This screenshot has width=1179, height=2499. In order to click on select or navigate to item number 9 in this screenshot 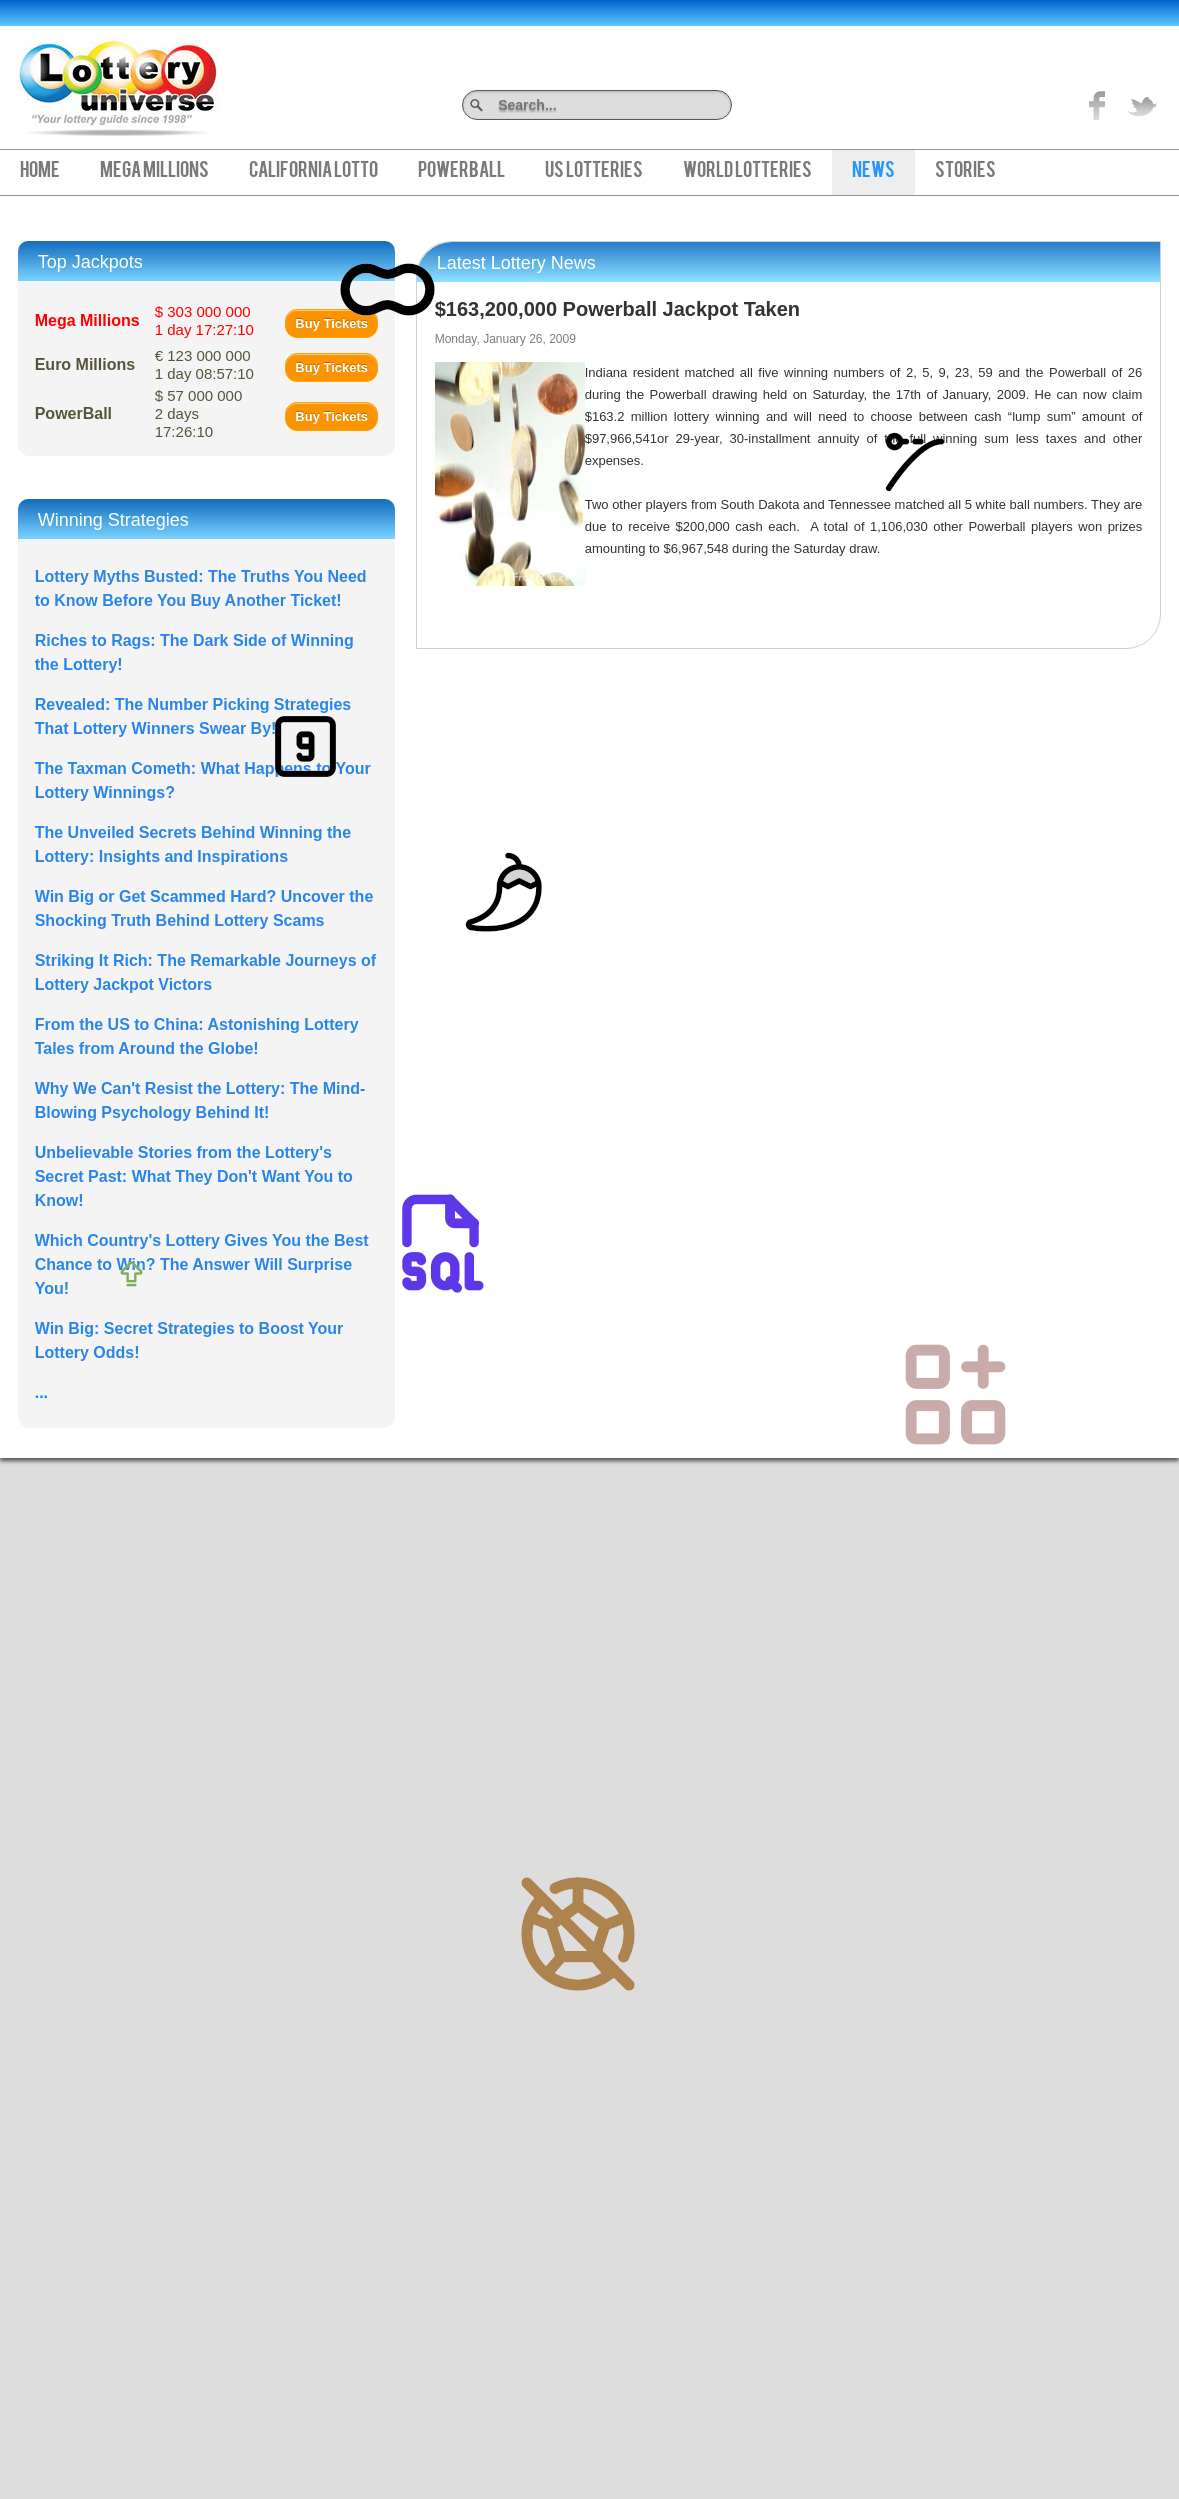, I will do `click(305, 746)`.